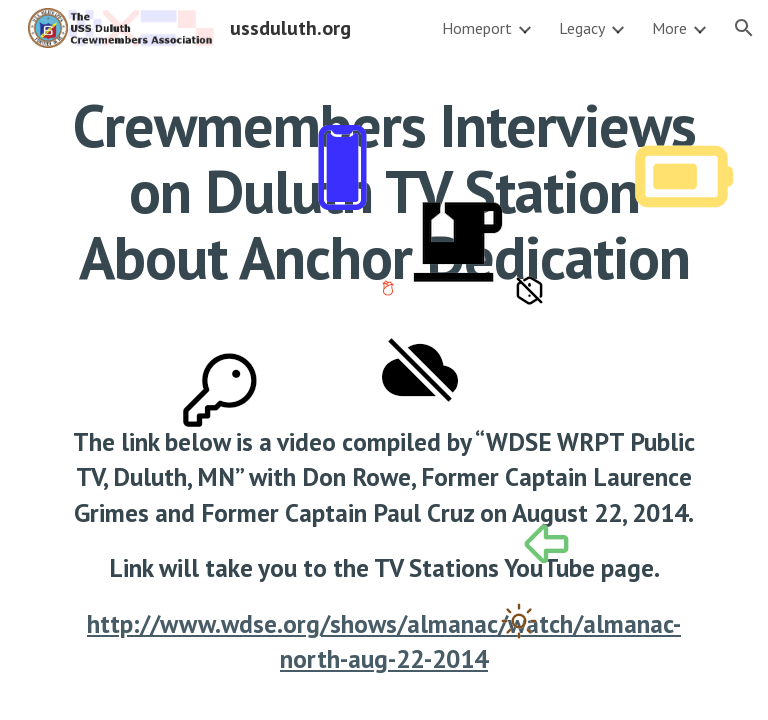 The height and width of the screenshot is (720, 768). Describe the element at coordinates (546, 544) in the screenshot. I see `go back to the previous screen` at that location.